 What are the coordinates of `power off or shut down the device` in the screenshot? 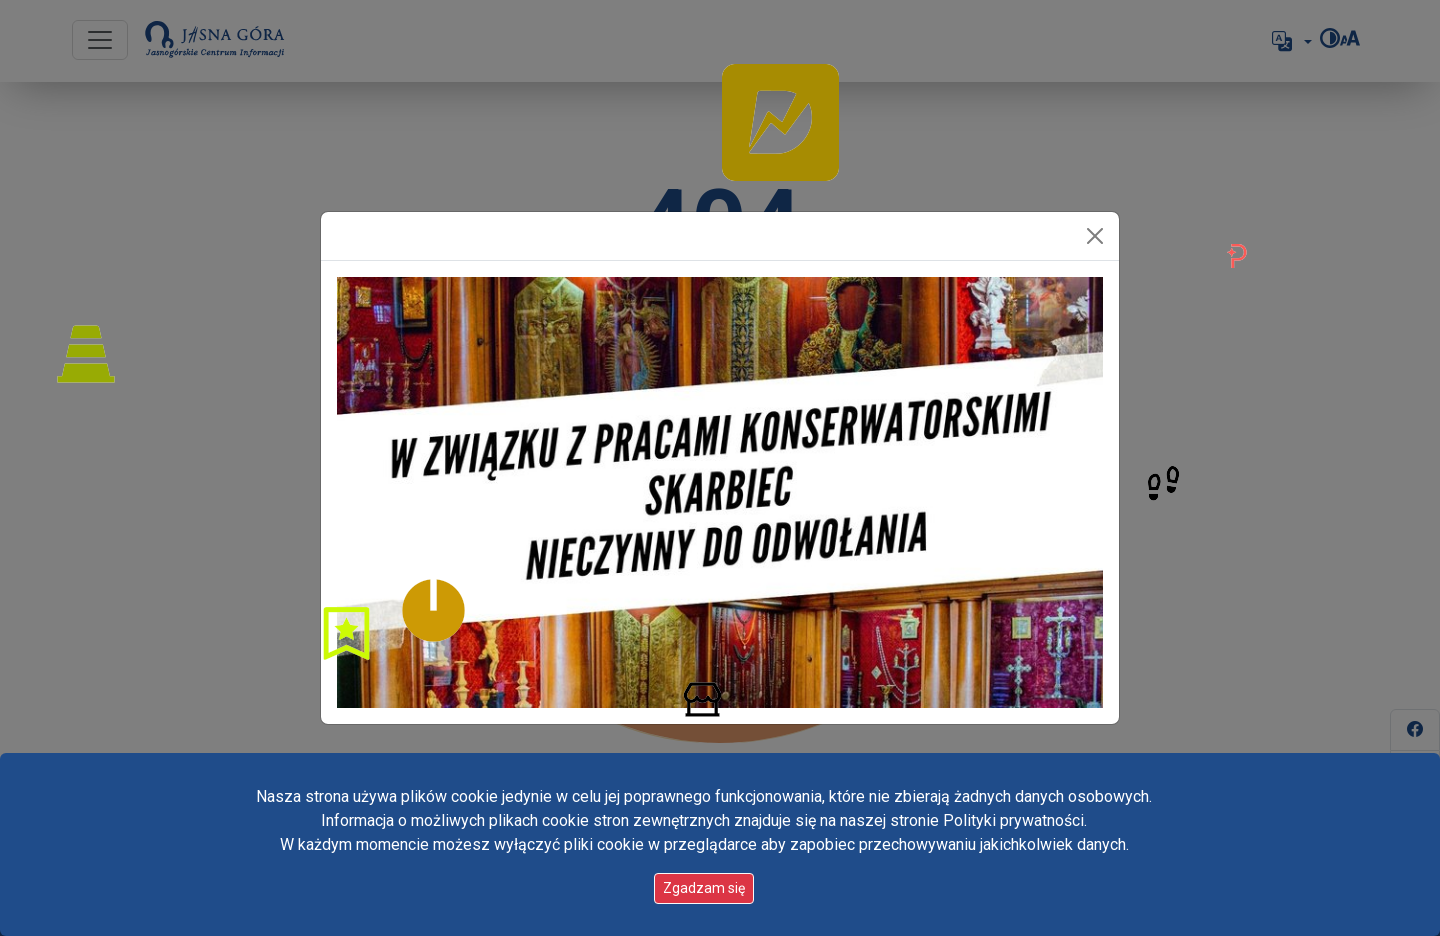 It's located at (433, 610).